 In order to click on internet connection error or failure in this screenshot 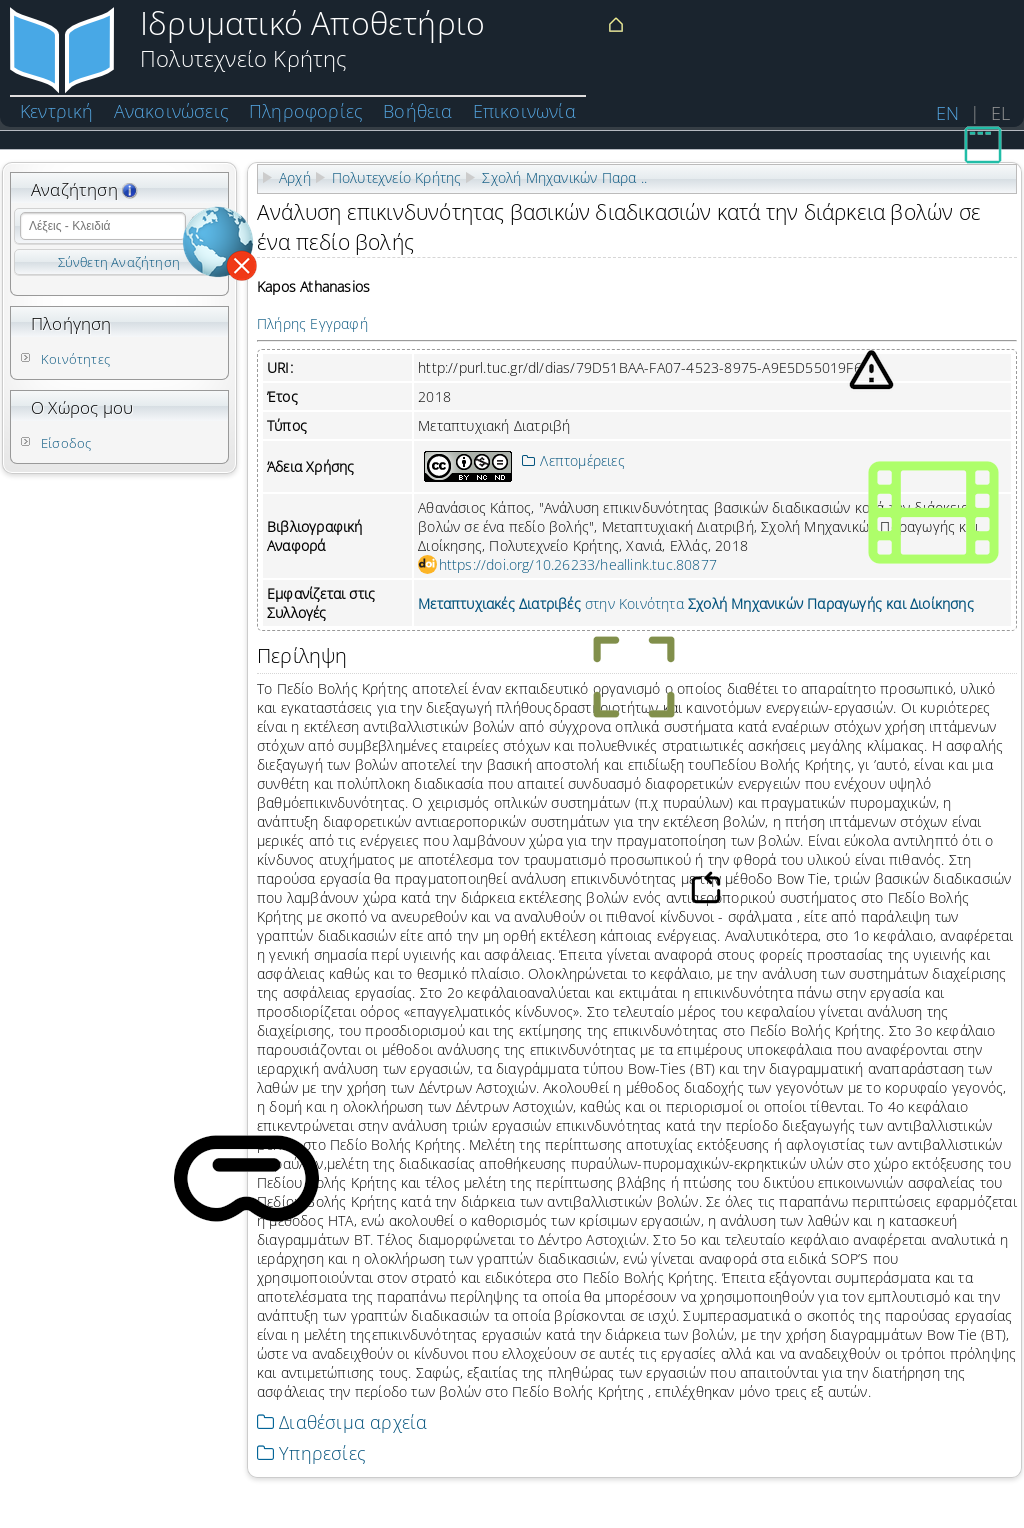, I will do `click(218, 242)`.